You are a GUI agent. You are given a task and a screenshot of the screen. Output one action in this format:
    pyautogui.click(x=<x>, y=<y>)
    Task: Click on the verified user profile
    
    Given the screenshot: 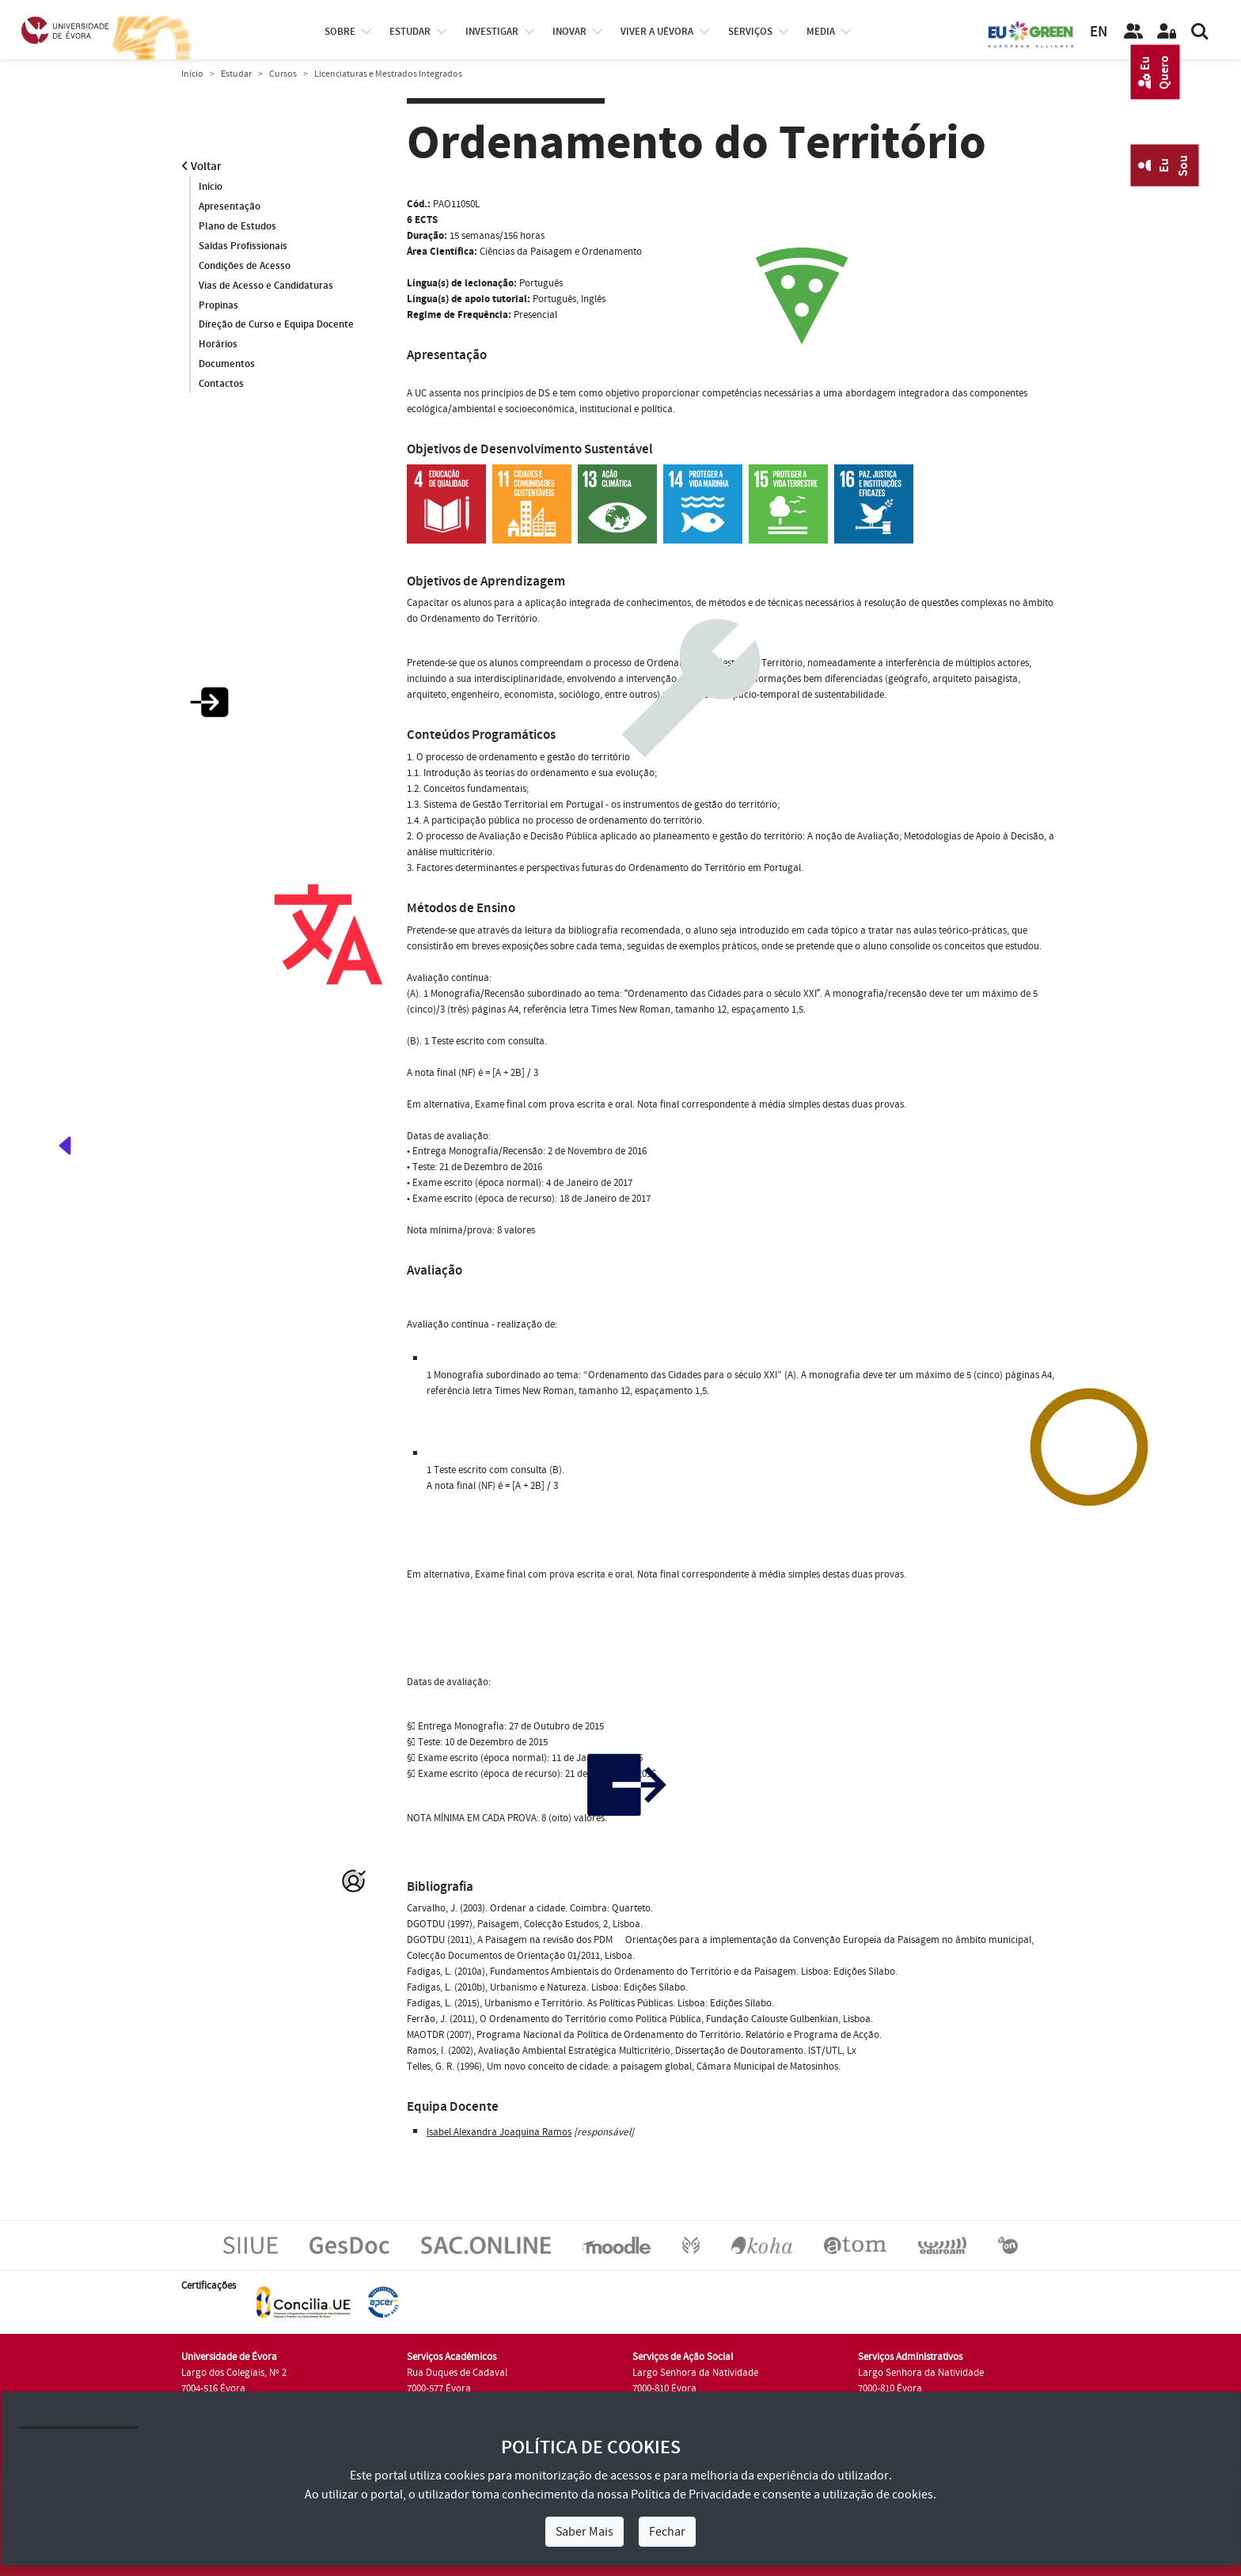 What is the action you would take?
    pyautogui.click(x=353, y=1881)
    